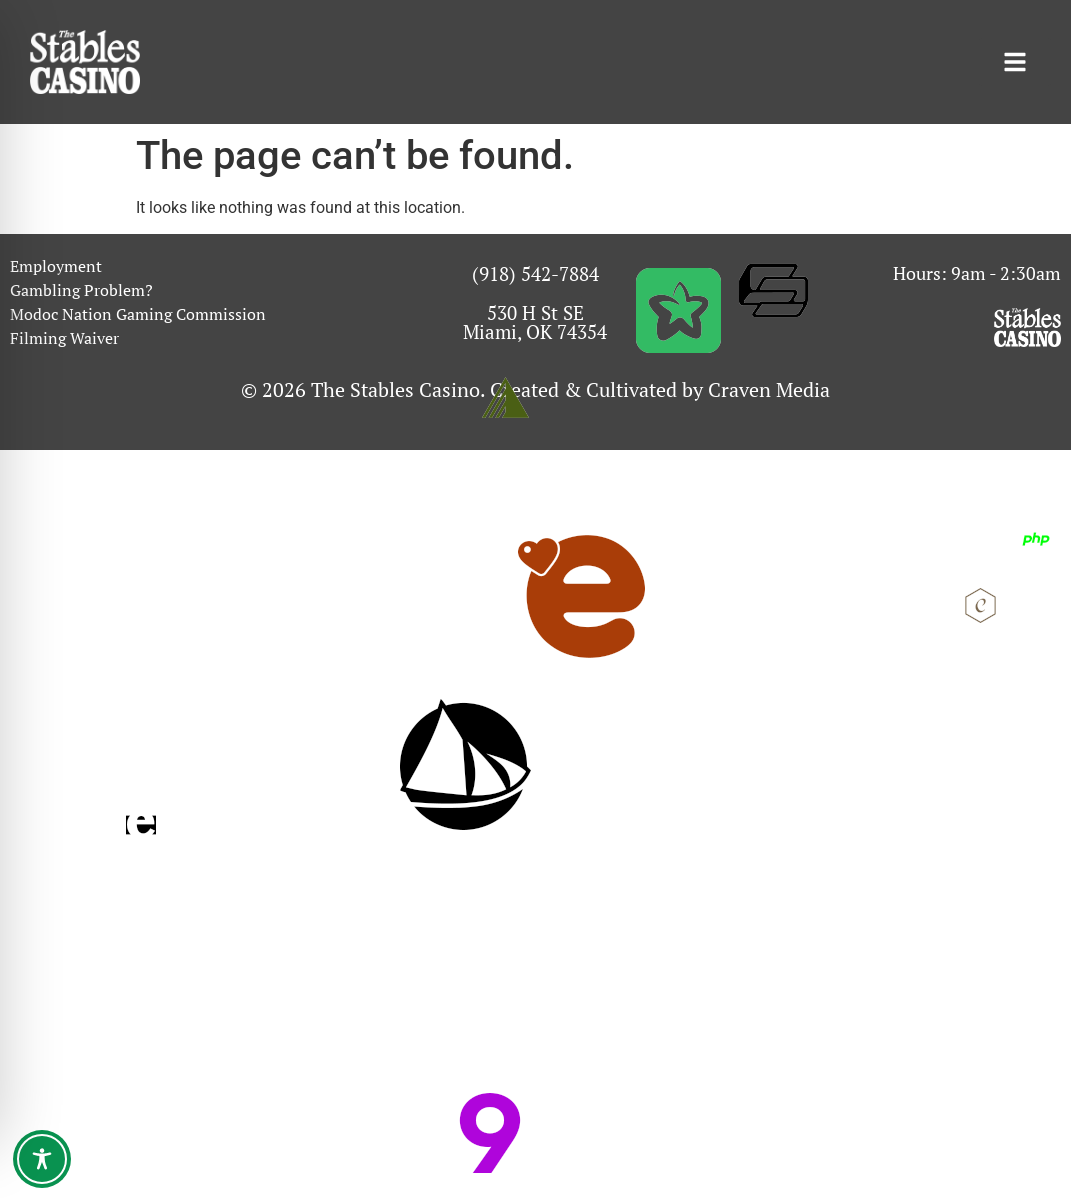  Describe the element at coordinates (1036, 540) in the screenshot. I see `indicates PHP programming language` at that location.